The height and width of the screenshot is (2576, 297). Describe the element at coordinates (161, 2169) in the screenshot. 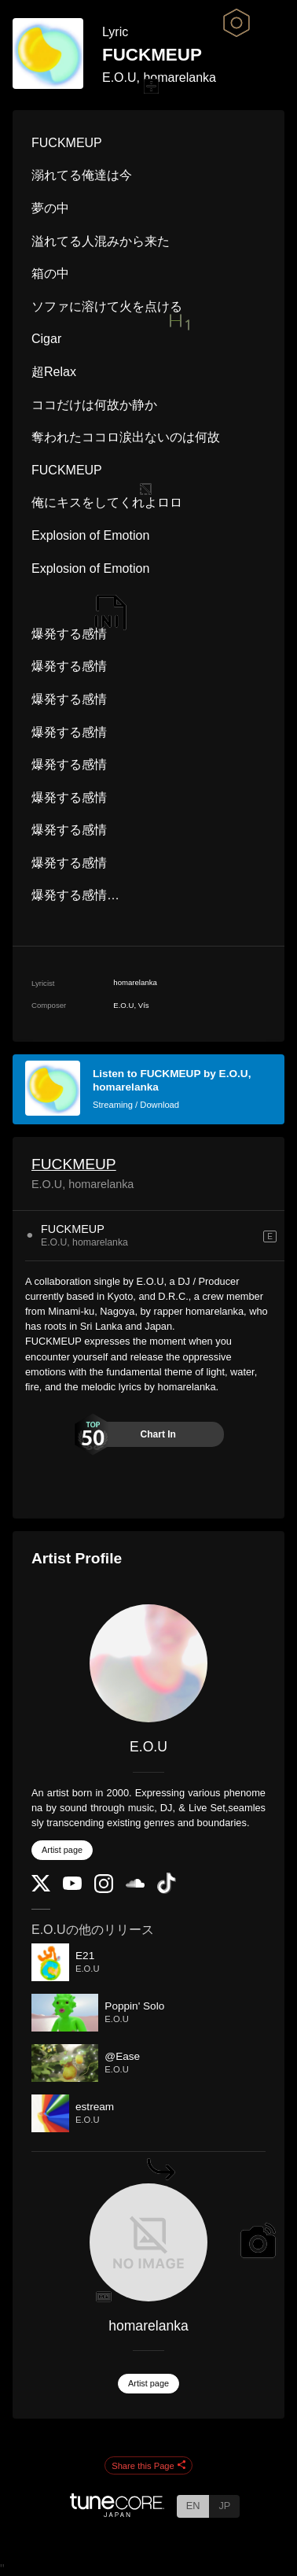

I see `reply to a message or comment` at that location.